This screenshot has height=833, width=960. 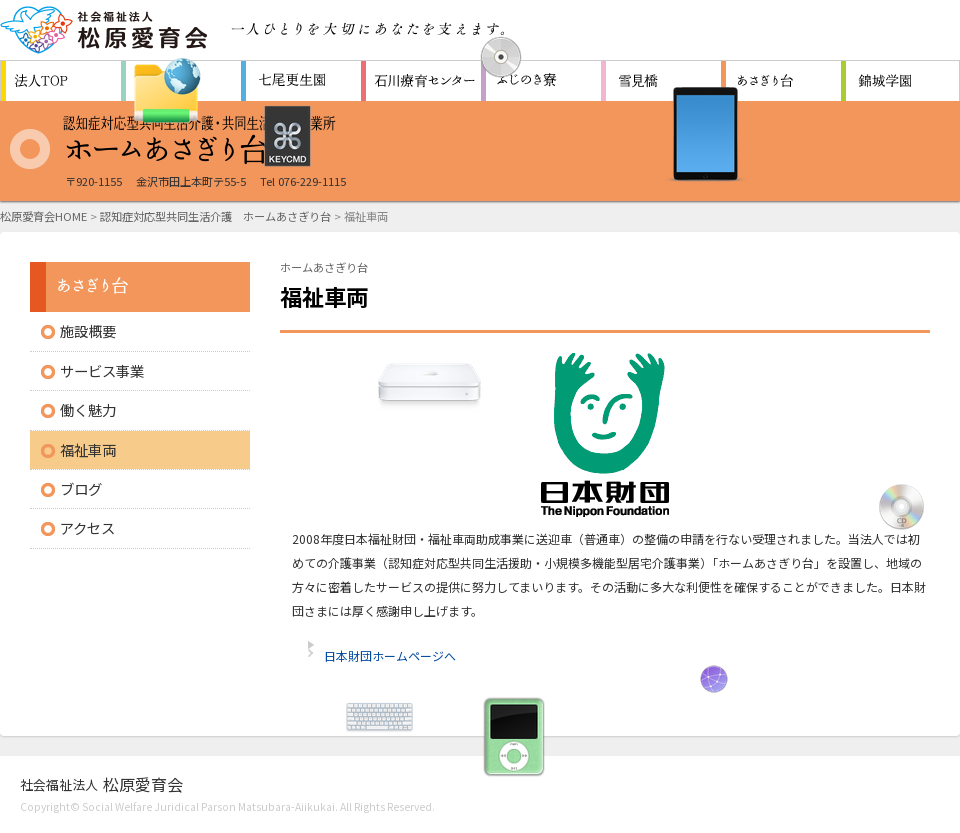 I want to click on iPad with cellular connectivity, so click(x=705, y=134).